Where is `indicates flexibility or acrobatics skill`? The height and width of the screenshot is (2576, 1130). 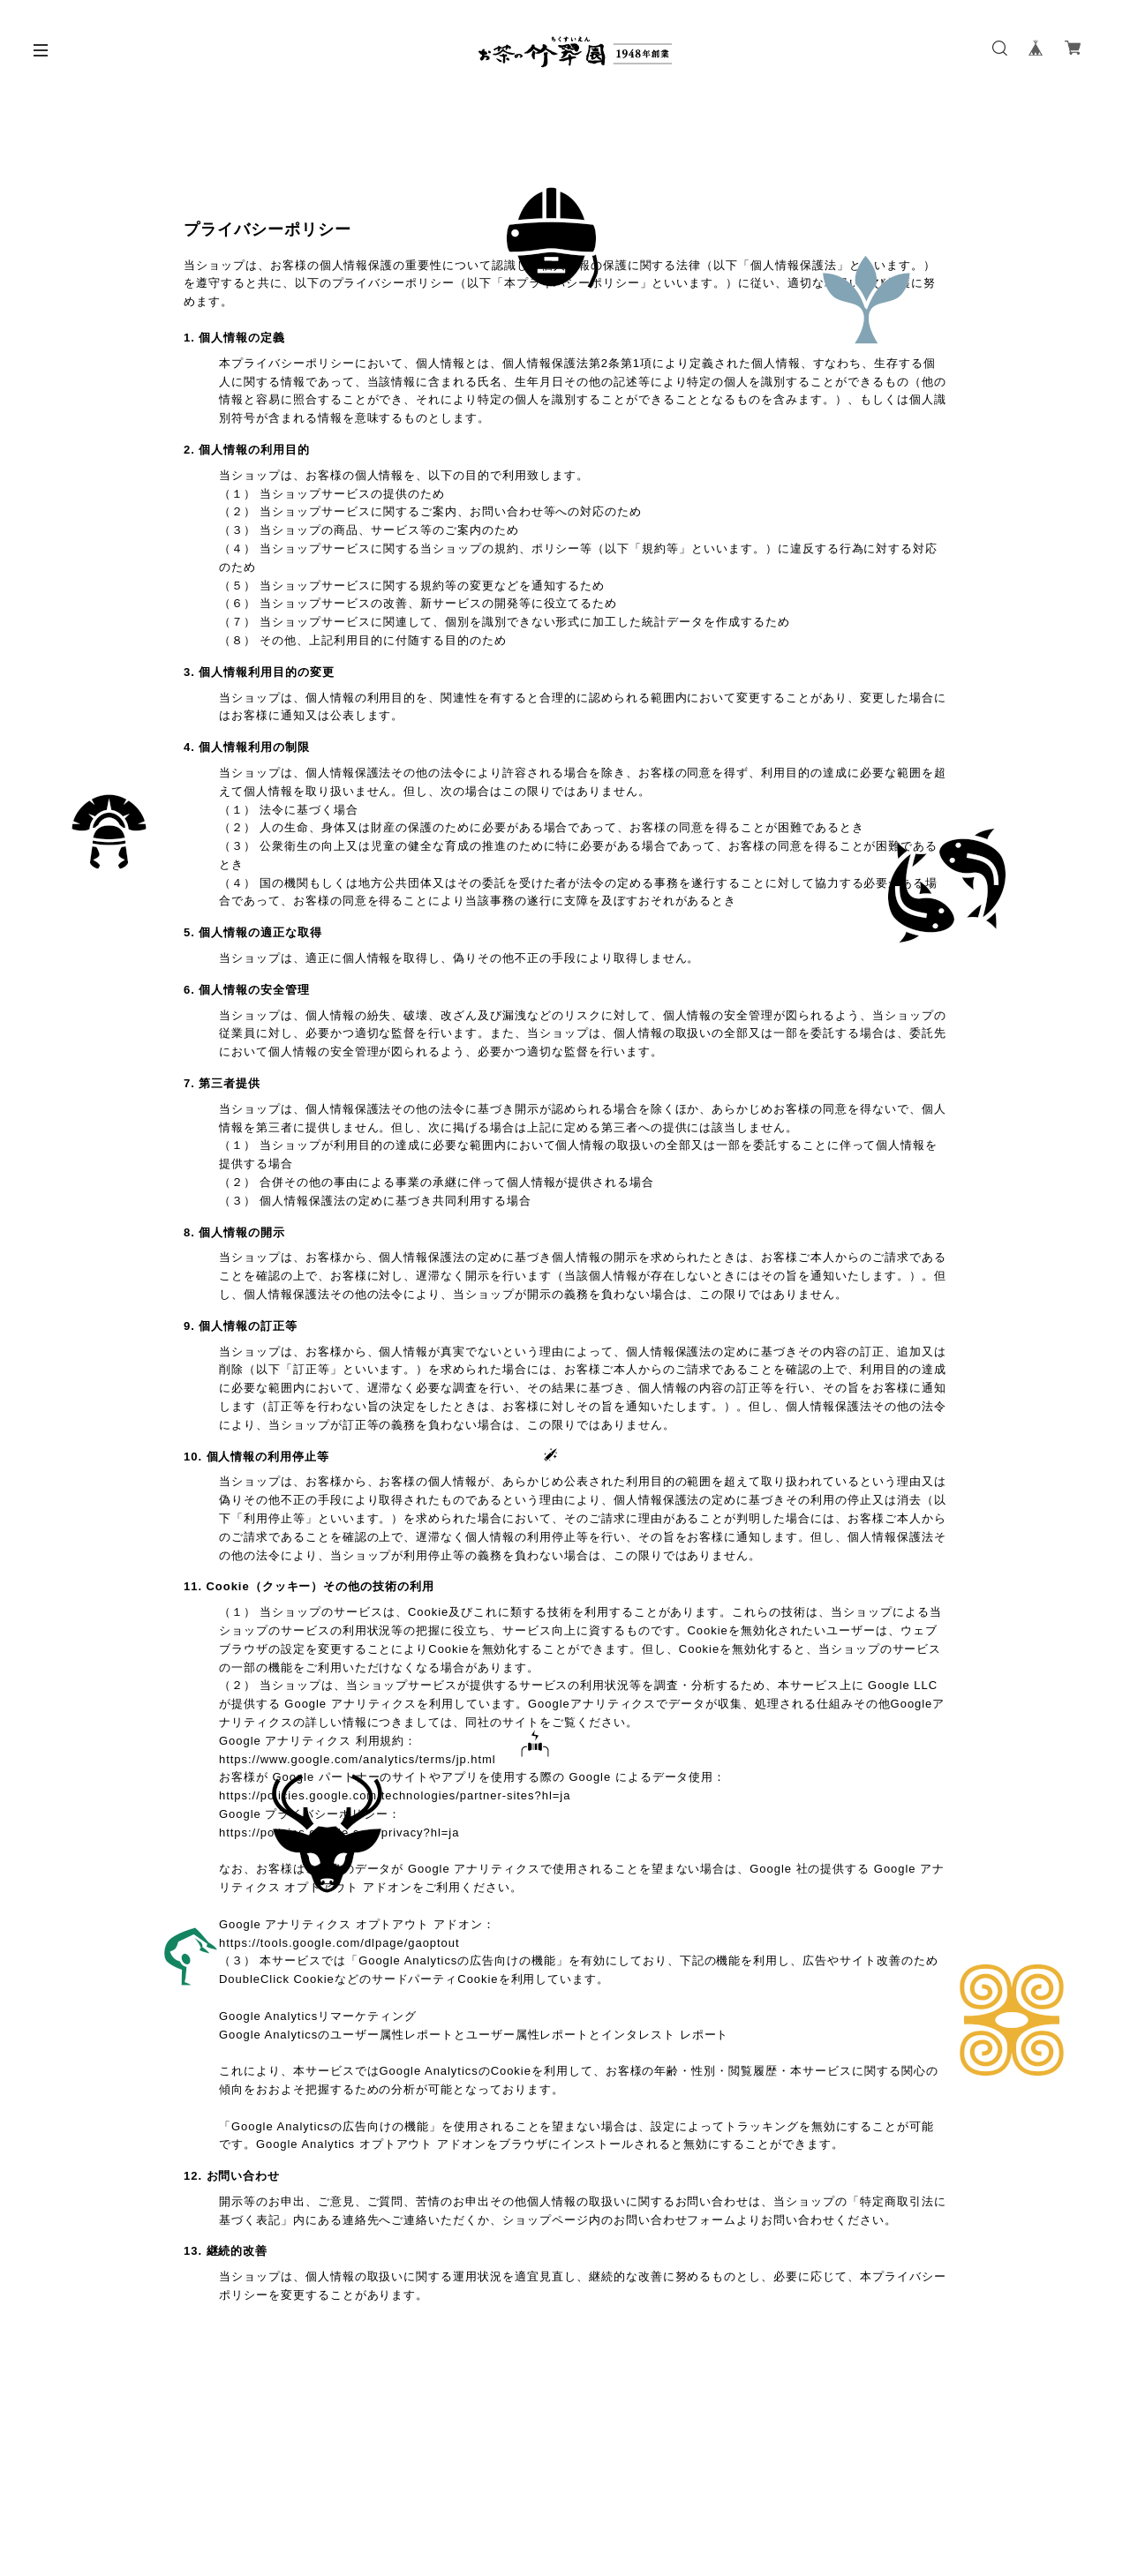
indicates flexibility or acrobatics skill is located at coordinates (191, 1956).